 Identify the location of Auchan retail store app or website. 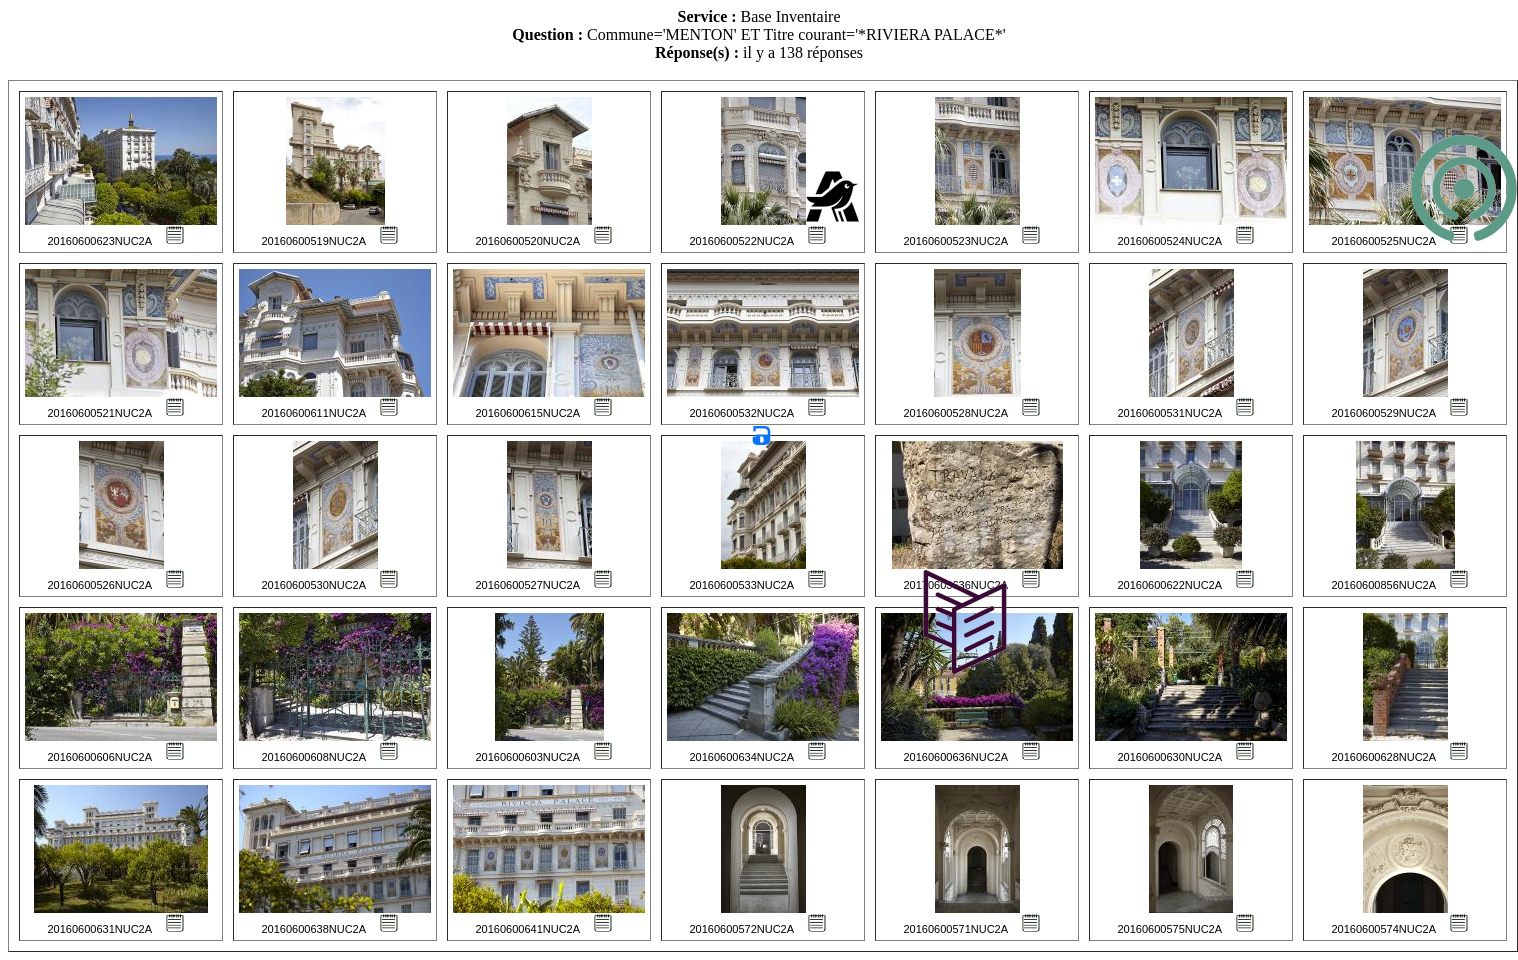
(832, 196).